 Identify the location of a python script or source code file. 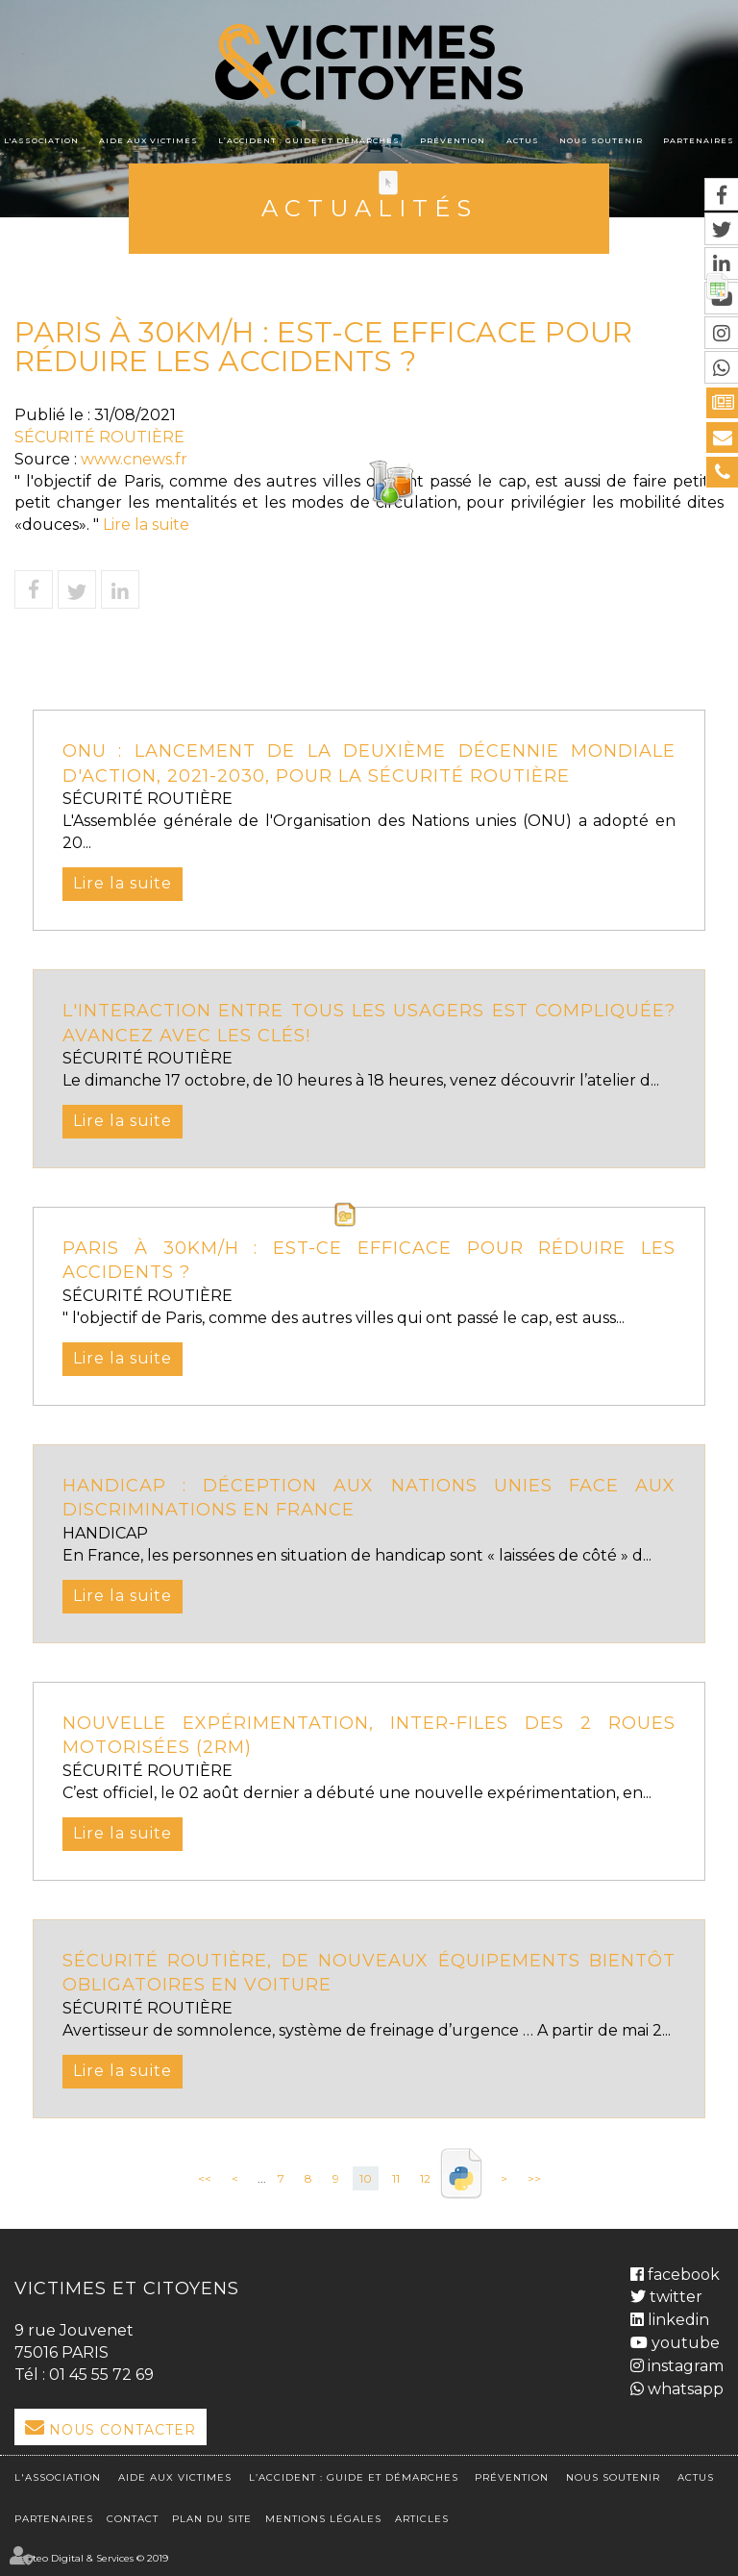
(461, 2173).